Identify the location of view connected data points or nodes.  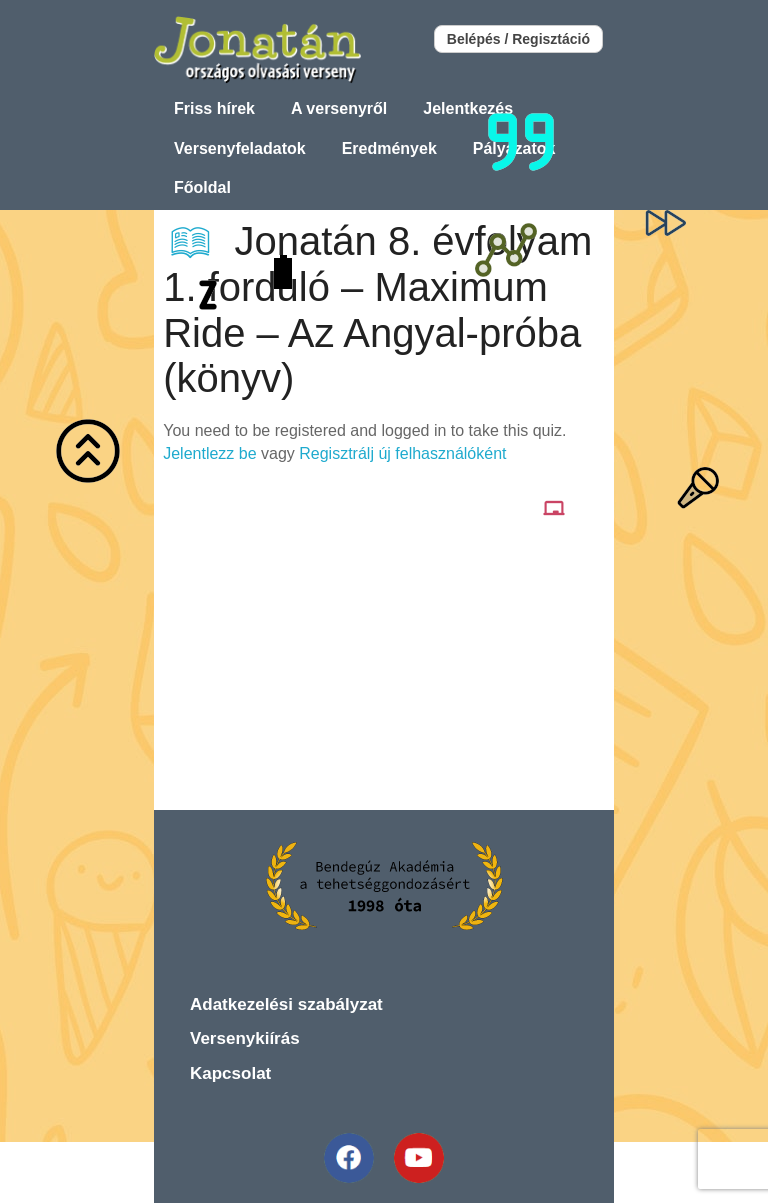
(506, 250).